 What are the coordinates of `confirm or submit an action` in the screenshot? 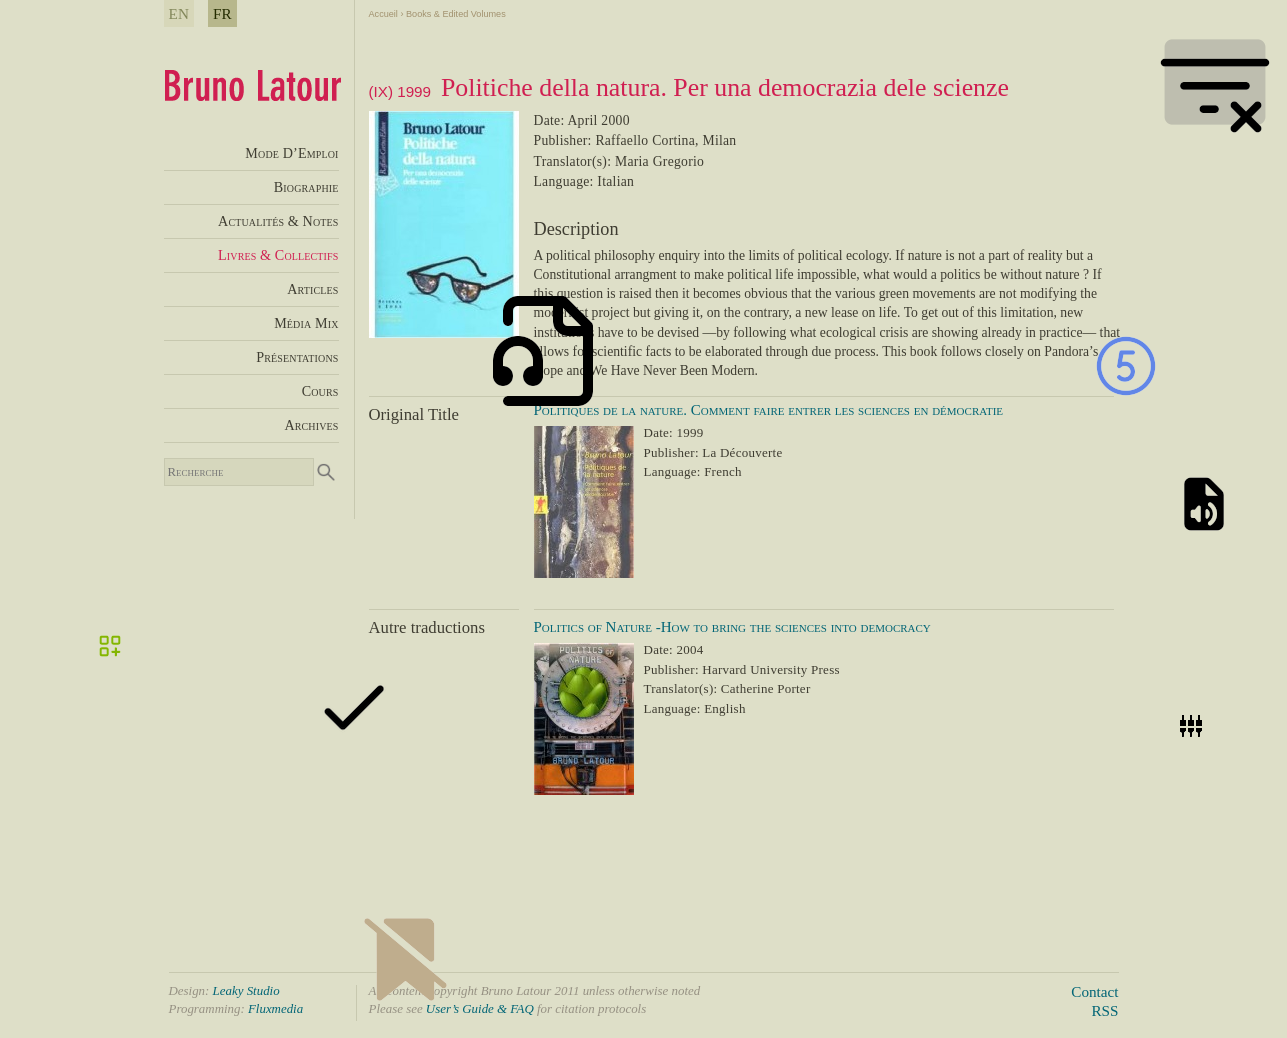 It's located at (353, 706).